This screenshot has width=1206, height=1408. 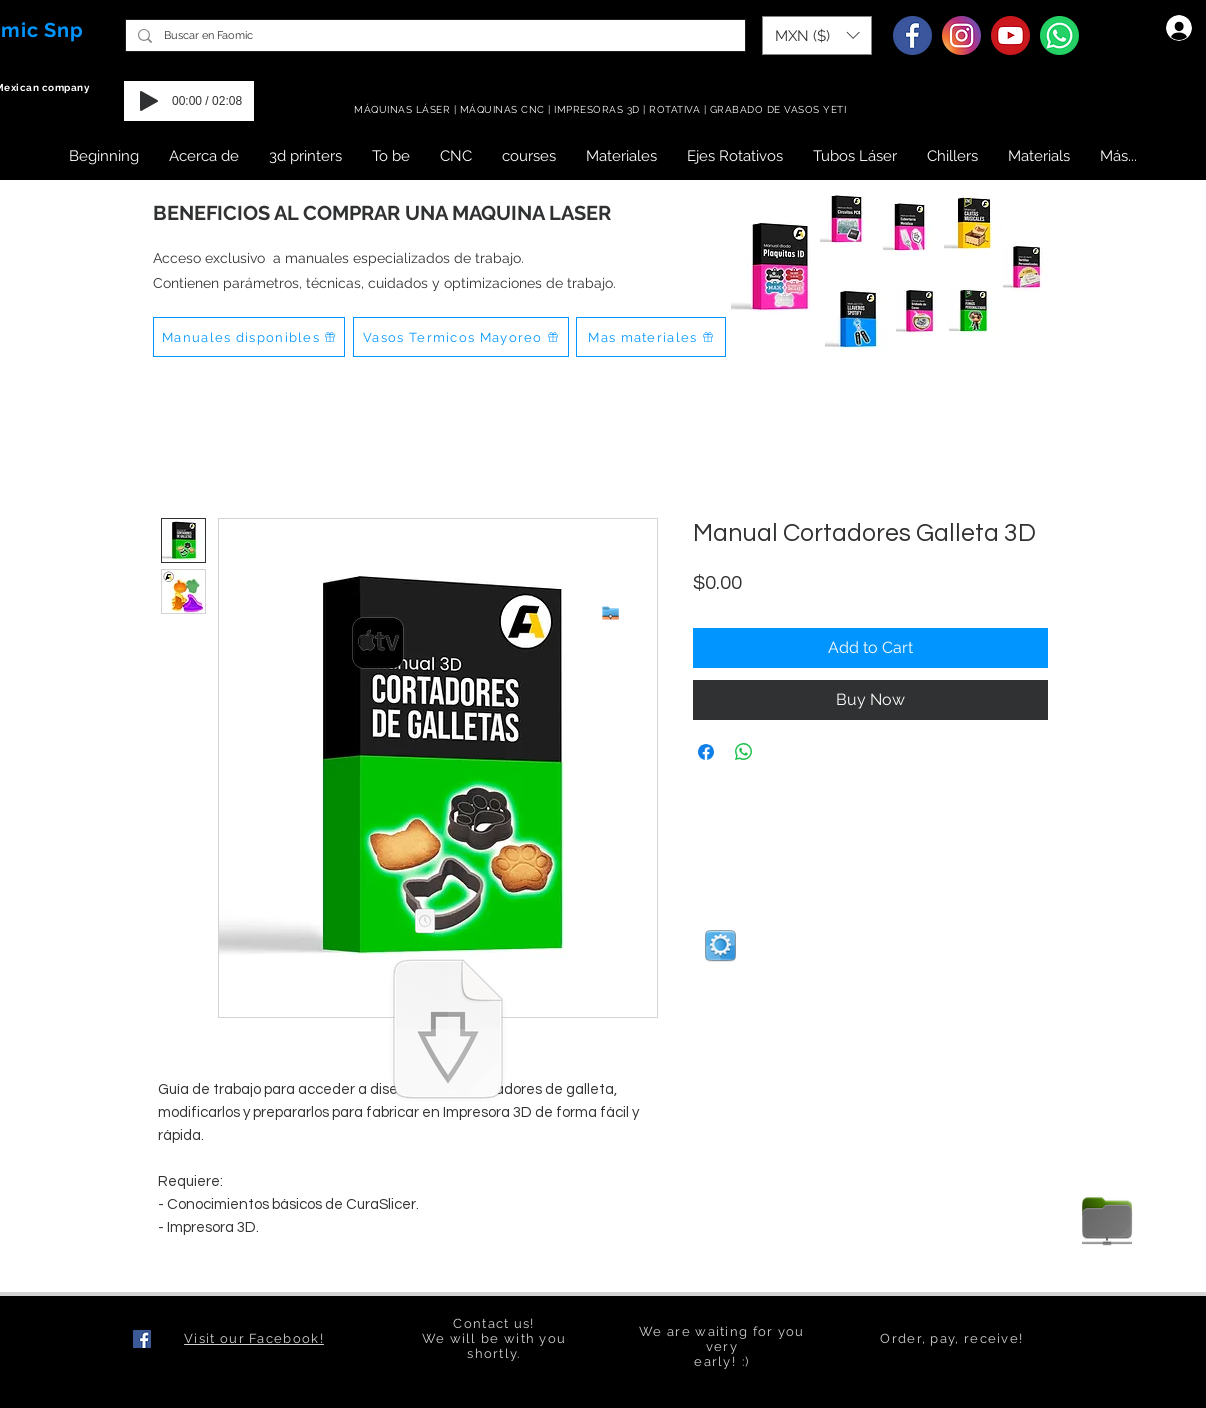 What do you see at coordinates (425, 921) in the screenshot?
I see `image is currently loading` at bounding box center [425, 921].